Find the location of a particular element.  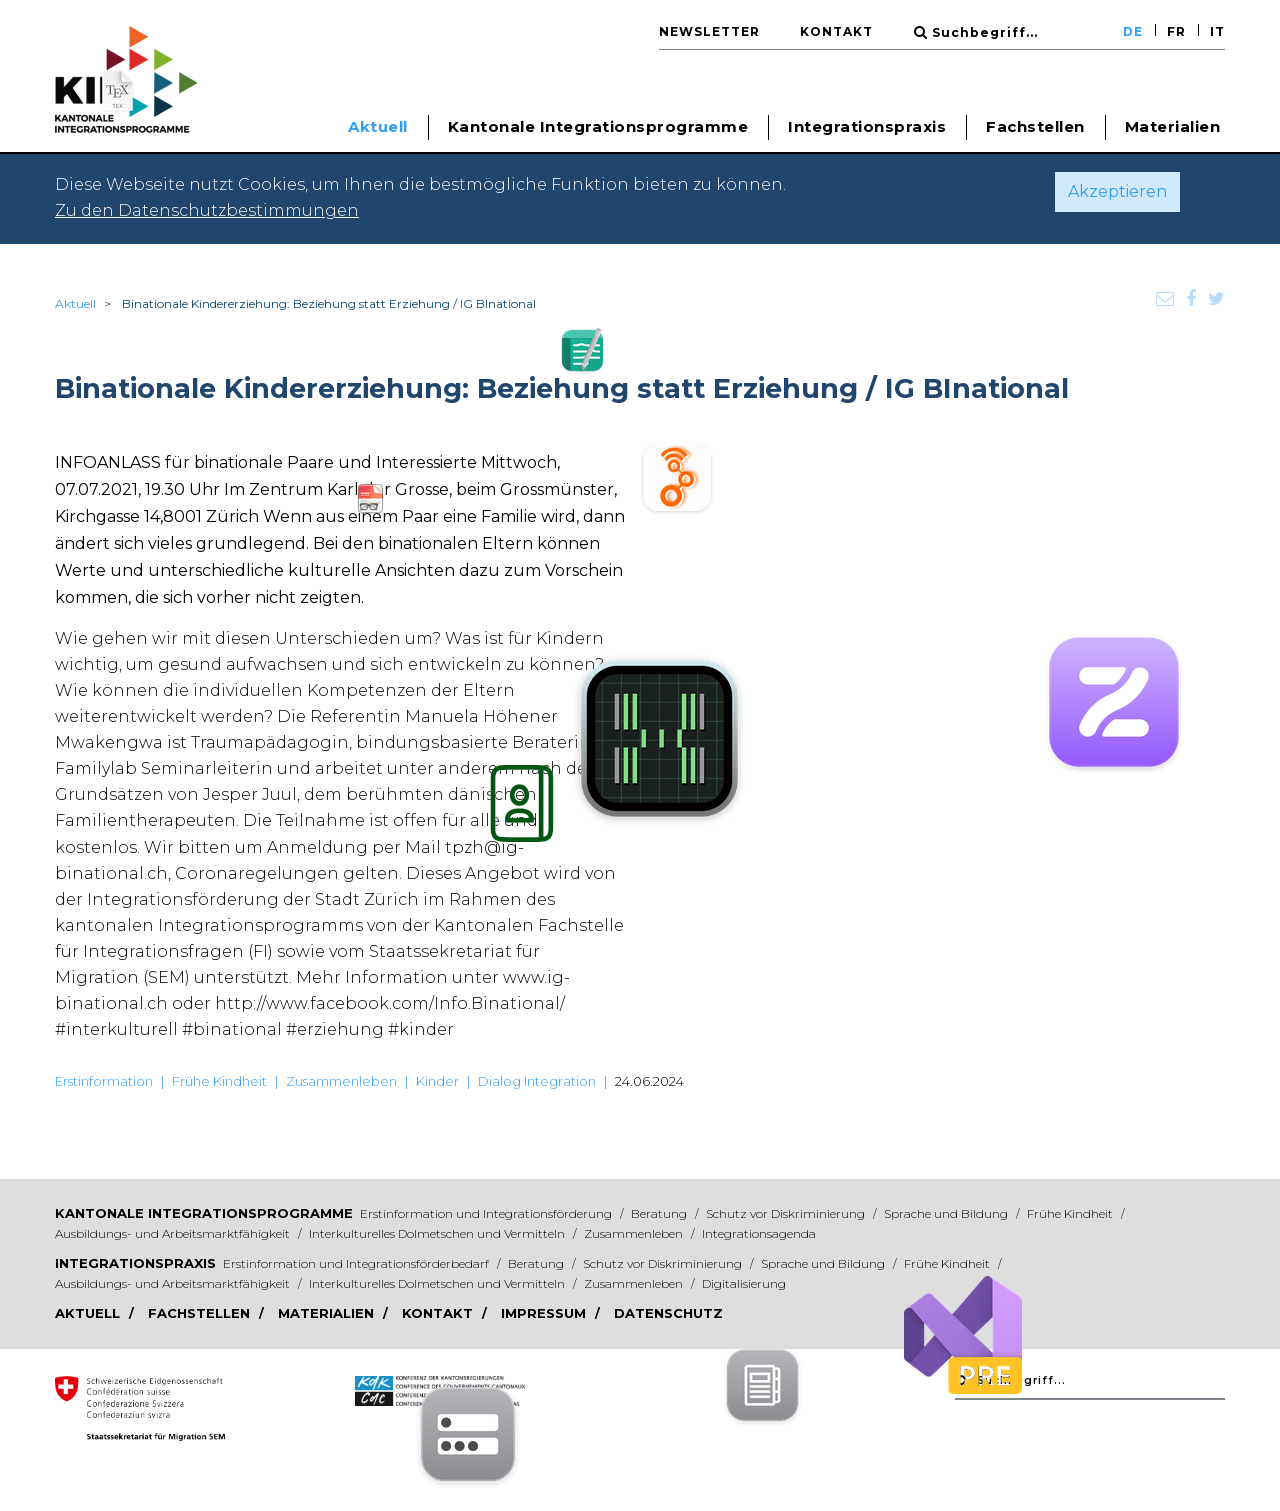

open marknote app for writing notes is located at coordinates (582, 350).